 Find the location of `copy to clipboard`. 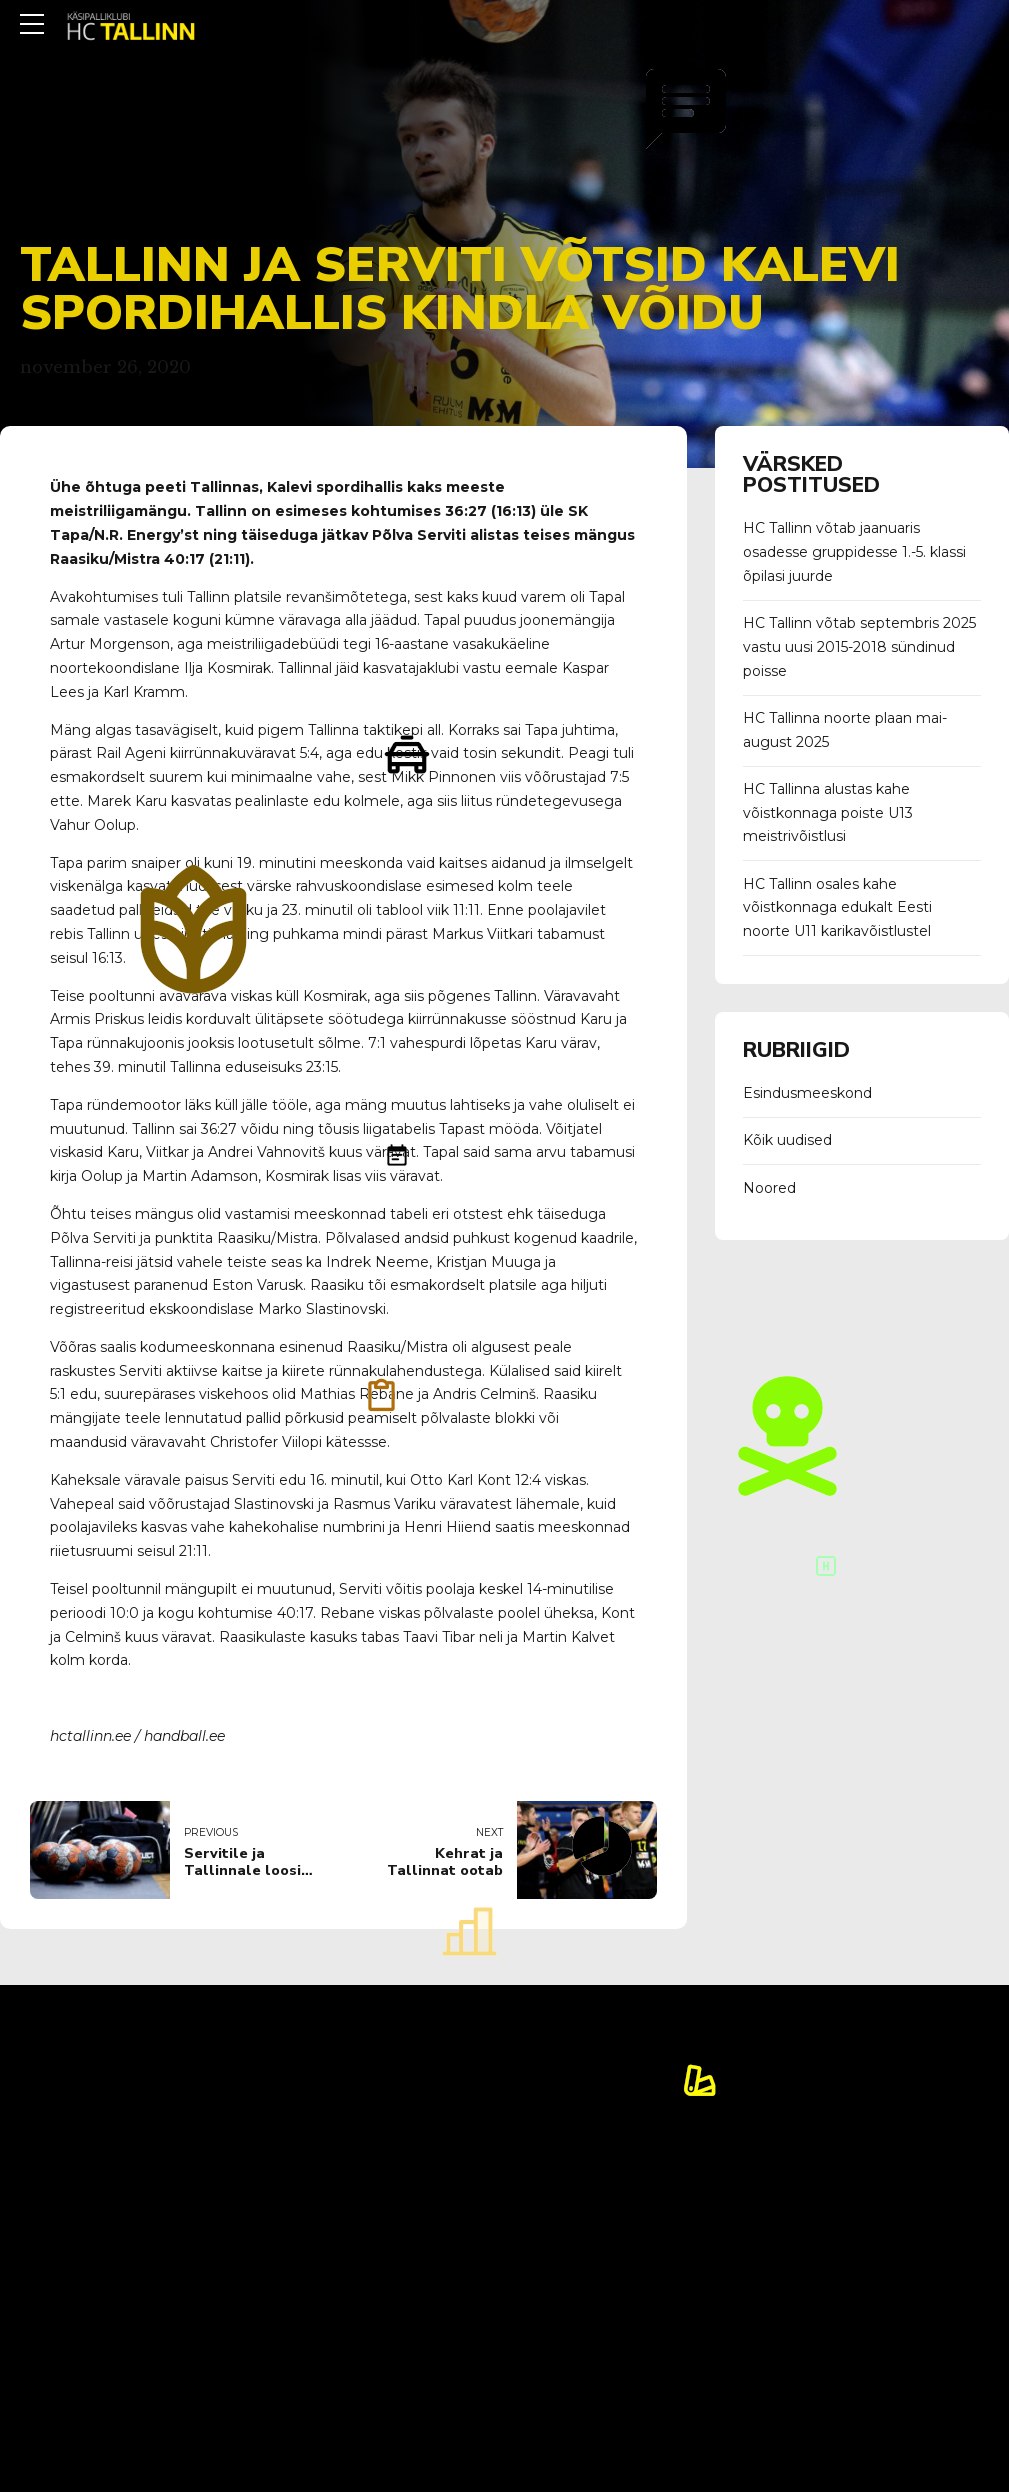

copy to clipboard is located at coordinates (381, 1395).